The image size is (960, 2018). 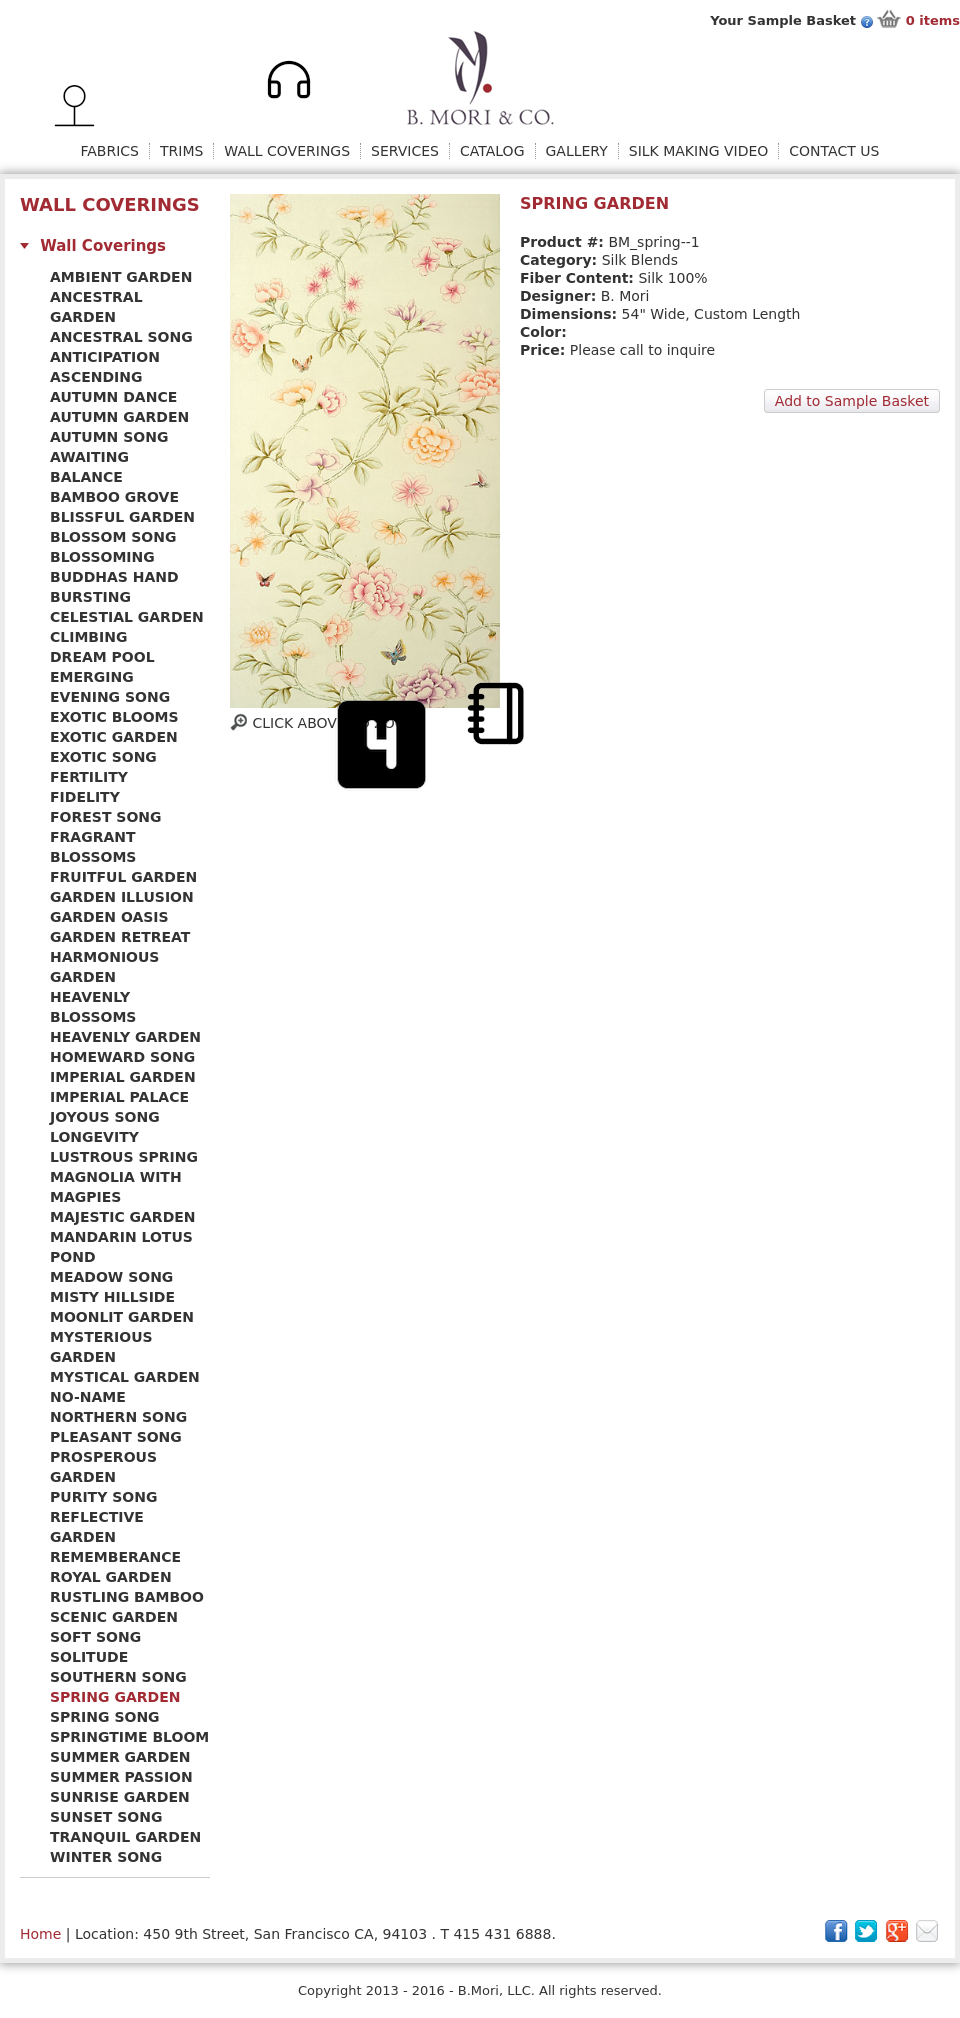 I want to click on select filter or preset number 4, so click(x=381, y=744).